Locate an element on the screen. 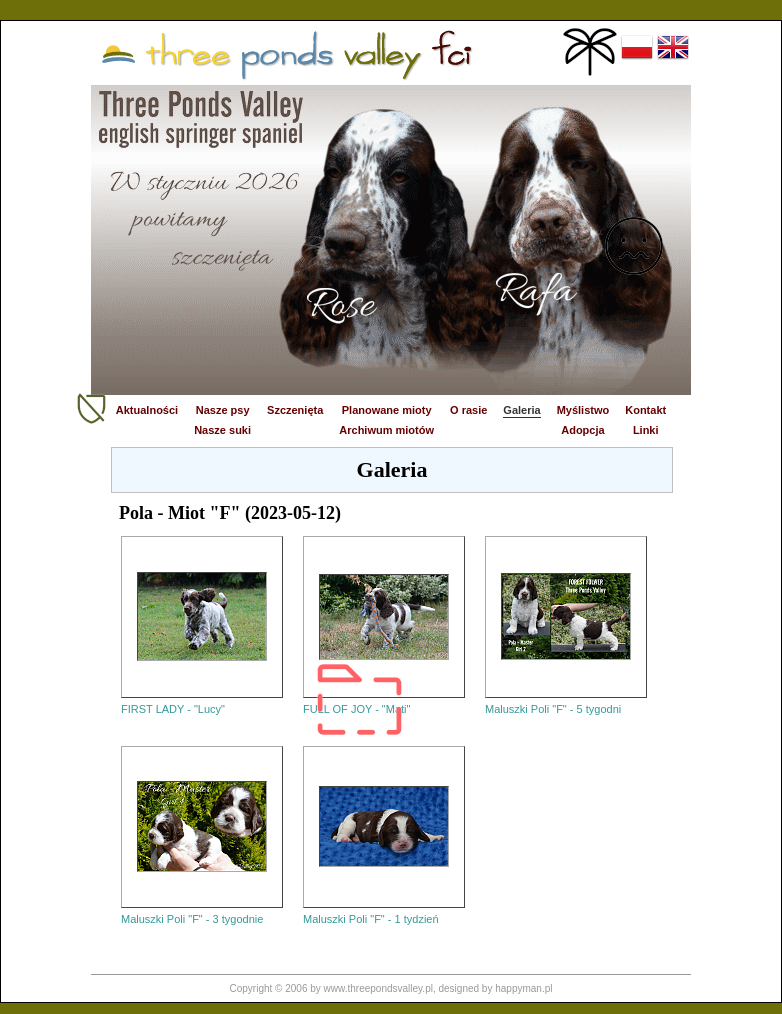 Image resolution: width=782 pixels, height=1014 pixels. indicates an error or something went wrong is located at coordinates (634, 246).